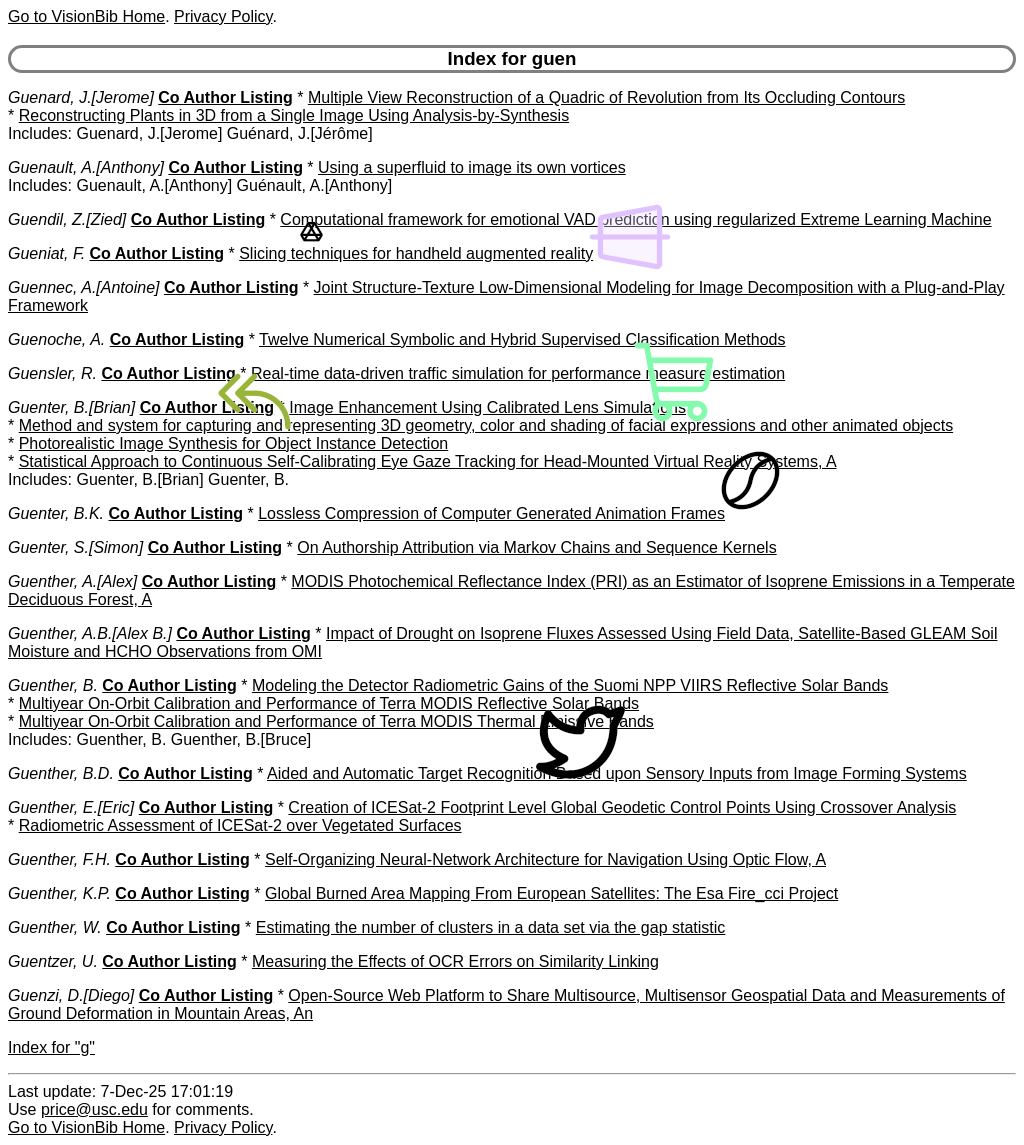 The width and height of the screenshot is (1024, 1145). I want to click on share to twitter, so click(580, 742).